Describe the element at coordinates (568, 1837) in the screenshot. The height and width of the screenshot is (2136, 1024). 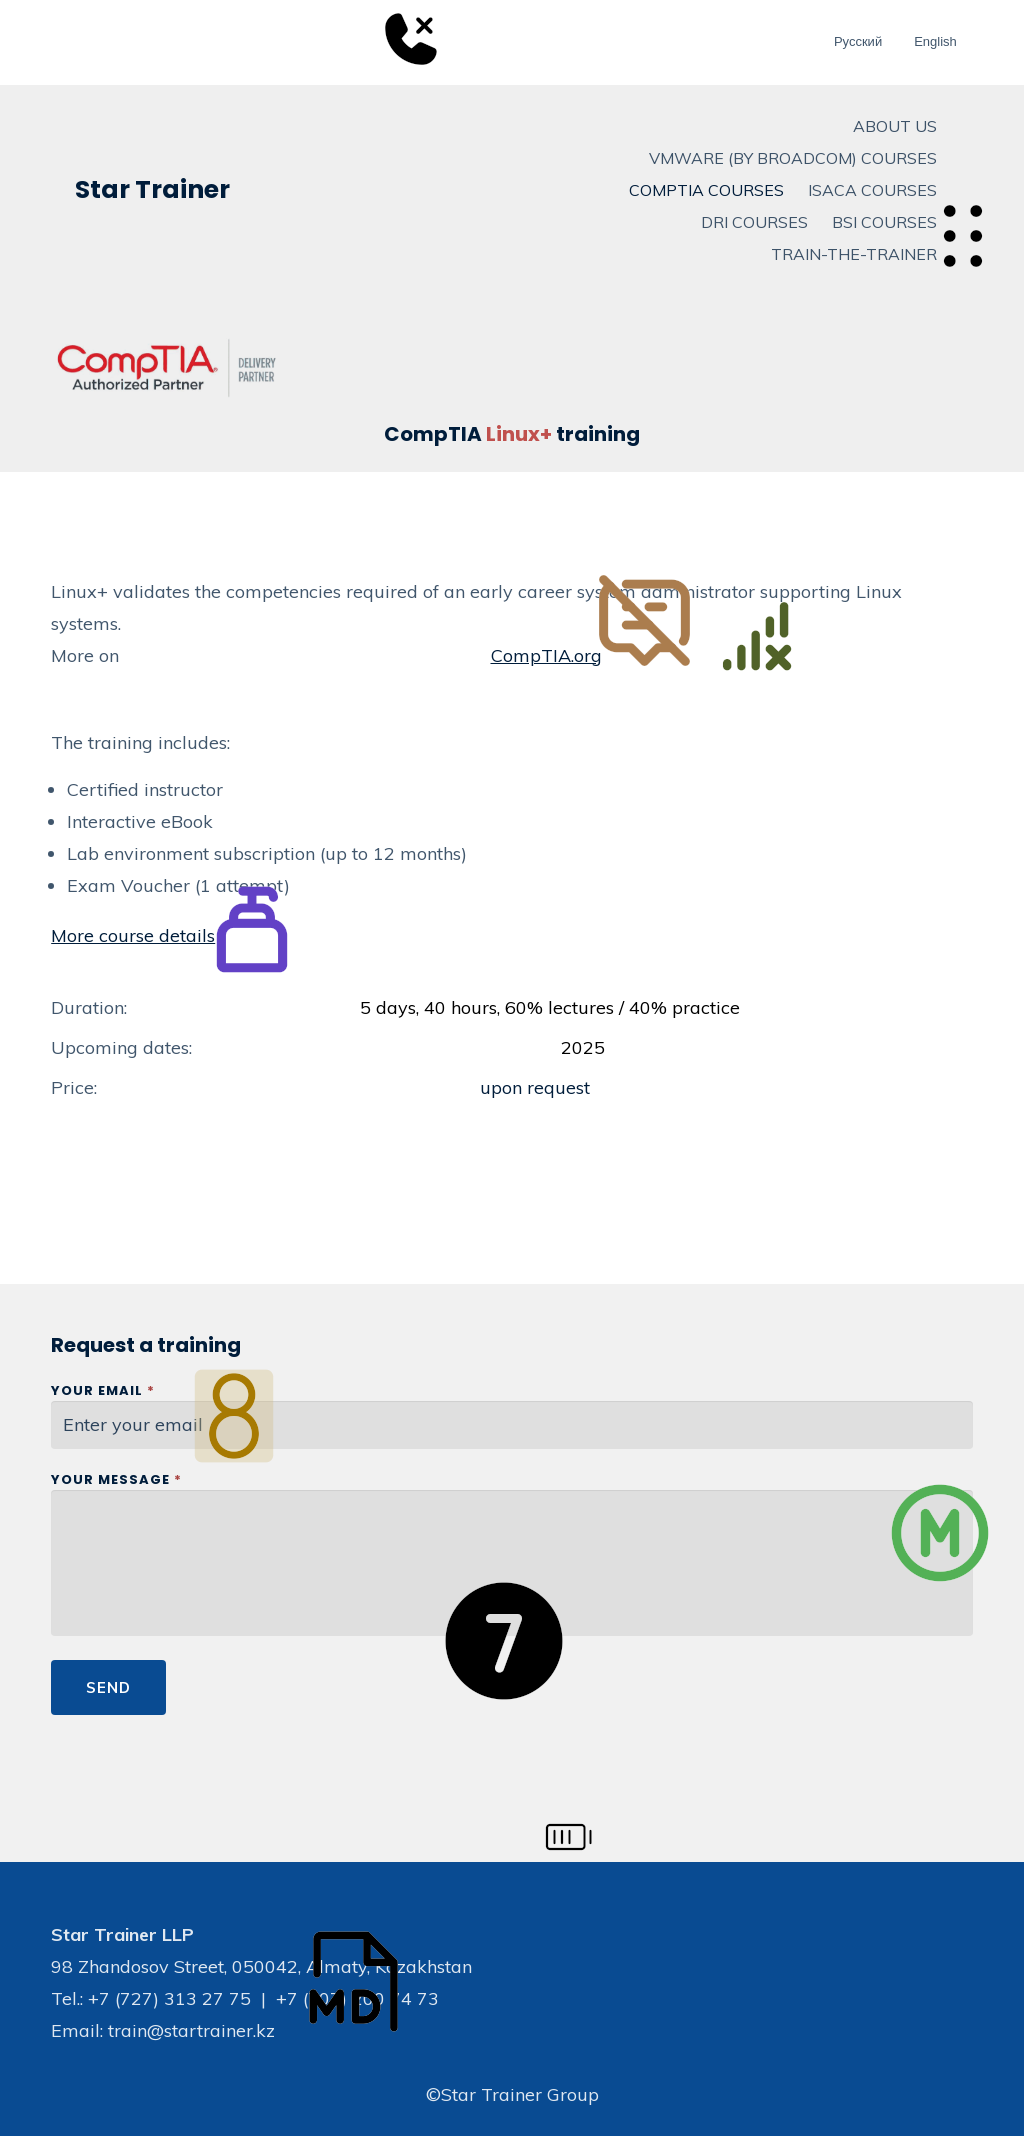
I see `indicates high battery level` at that location.